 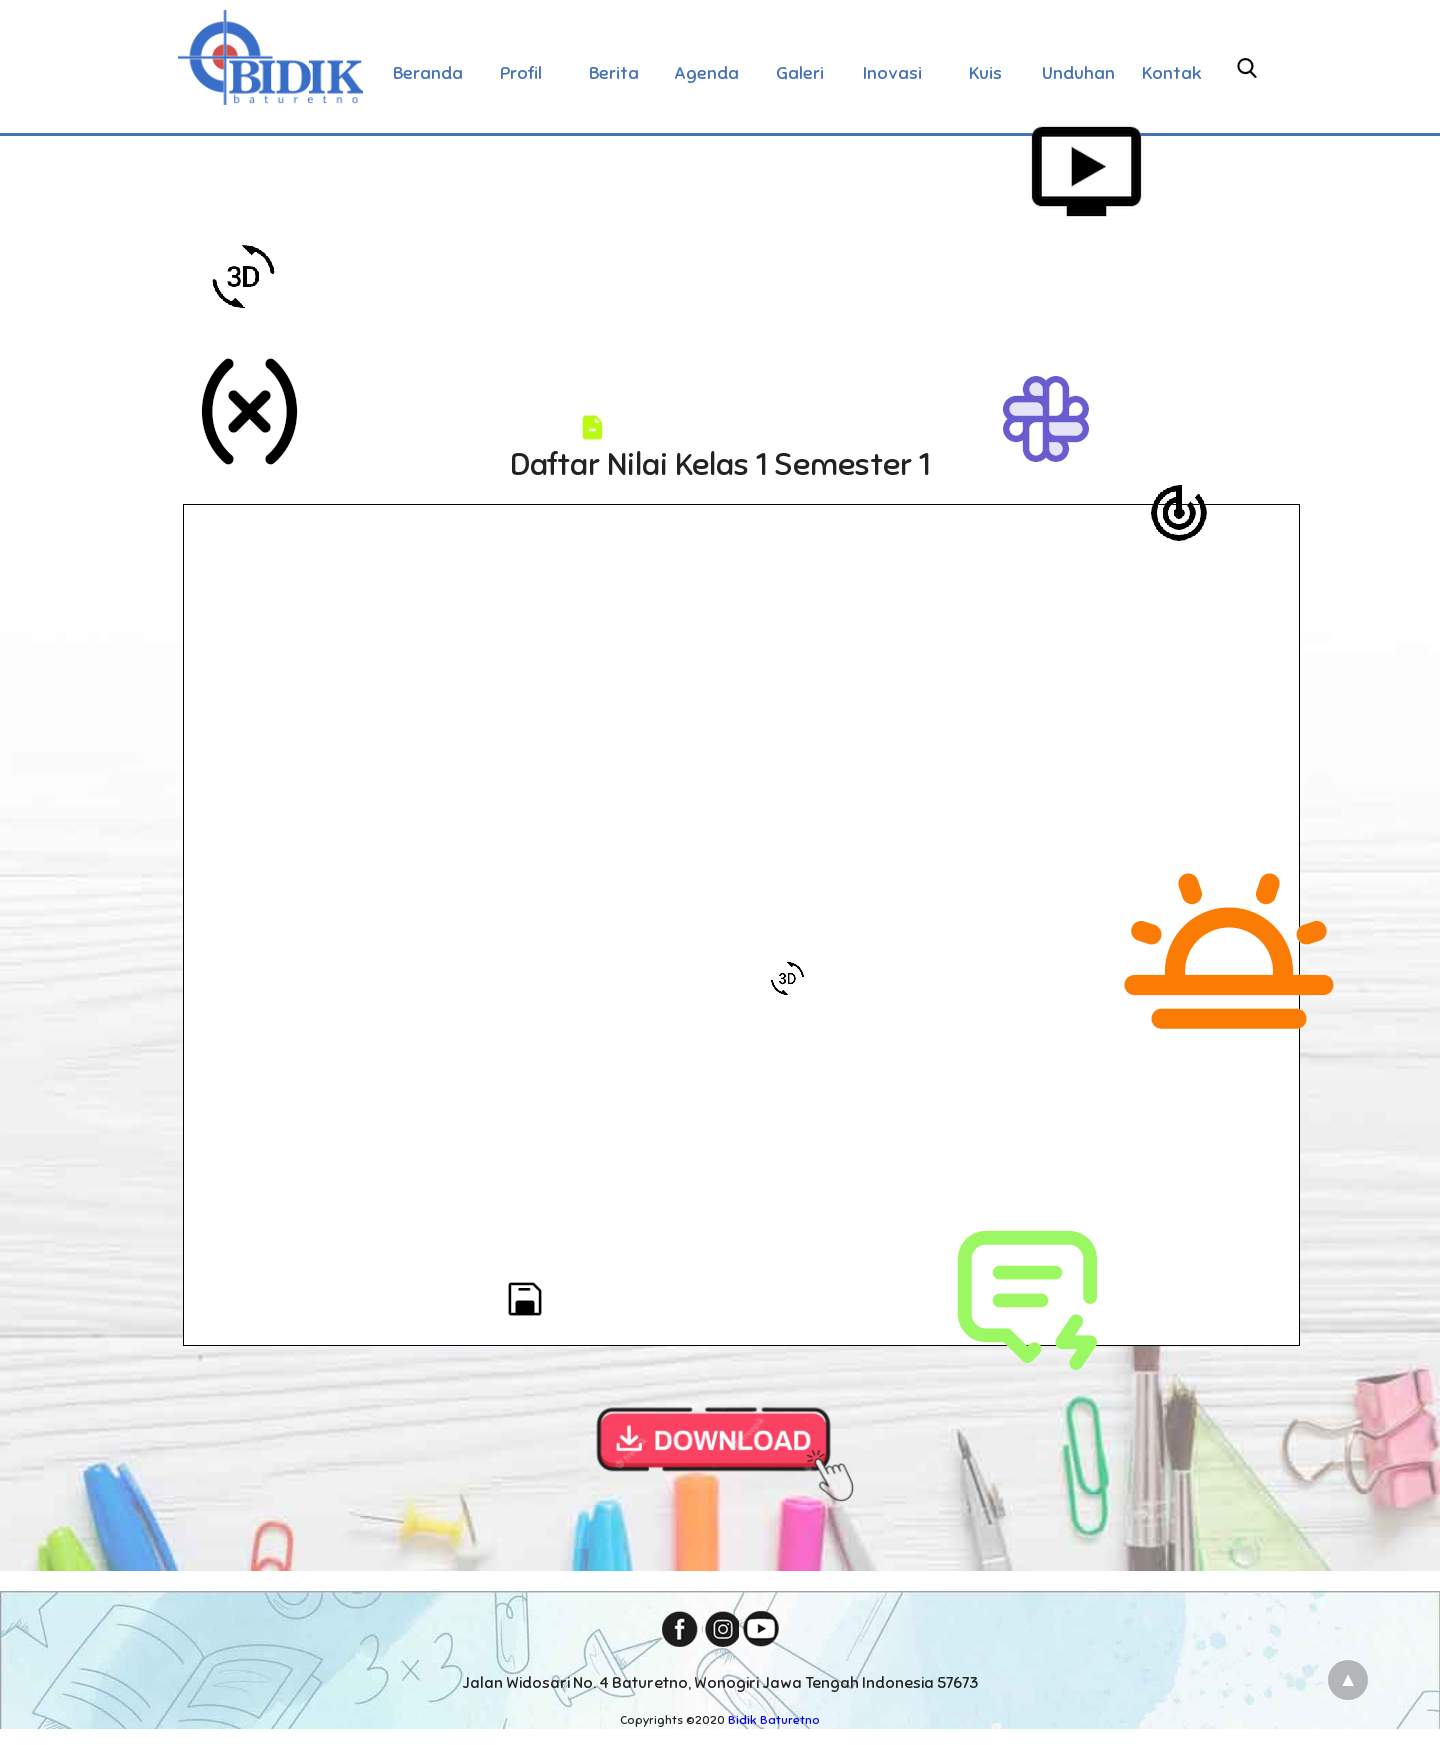 What do you see at coordinates (787, 978) in the screenshot?
I see `rotate object to view in 3d` at bounding box center [787, 978].